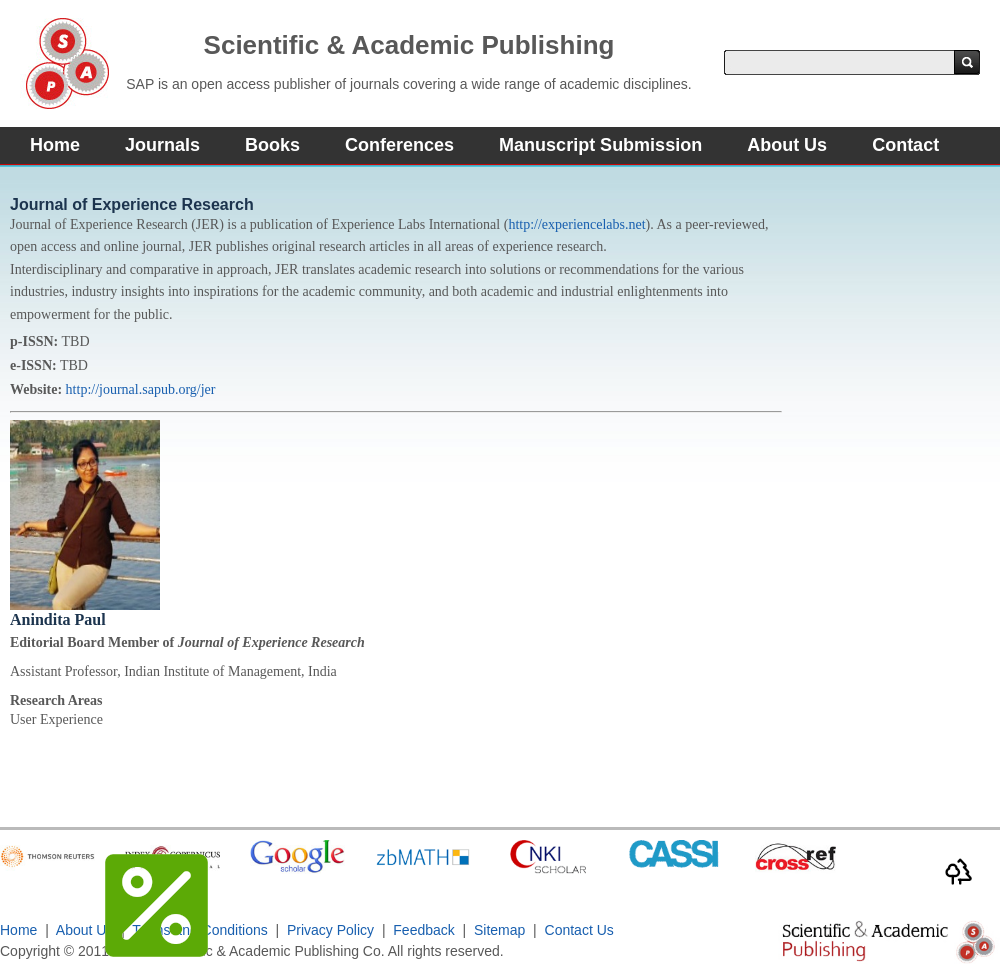  I want to click on view discount or promotional offer, so click(156, 905).